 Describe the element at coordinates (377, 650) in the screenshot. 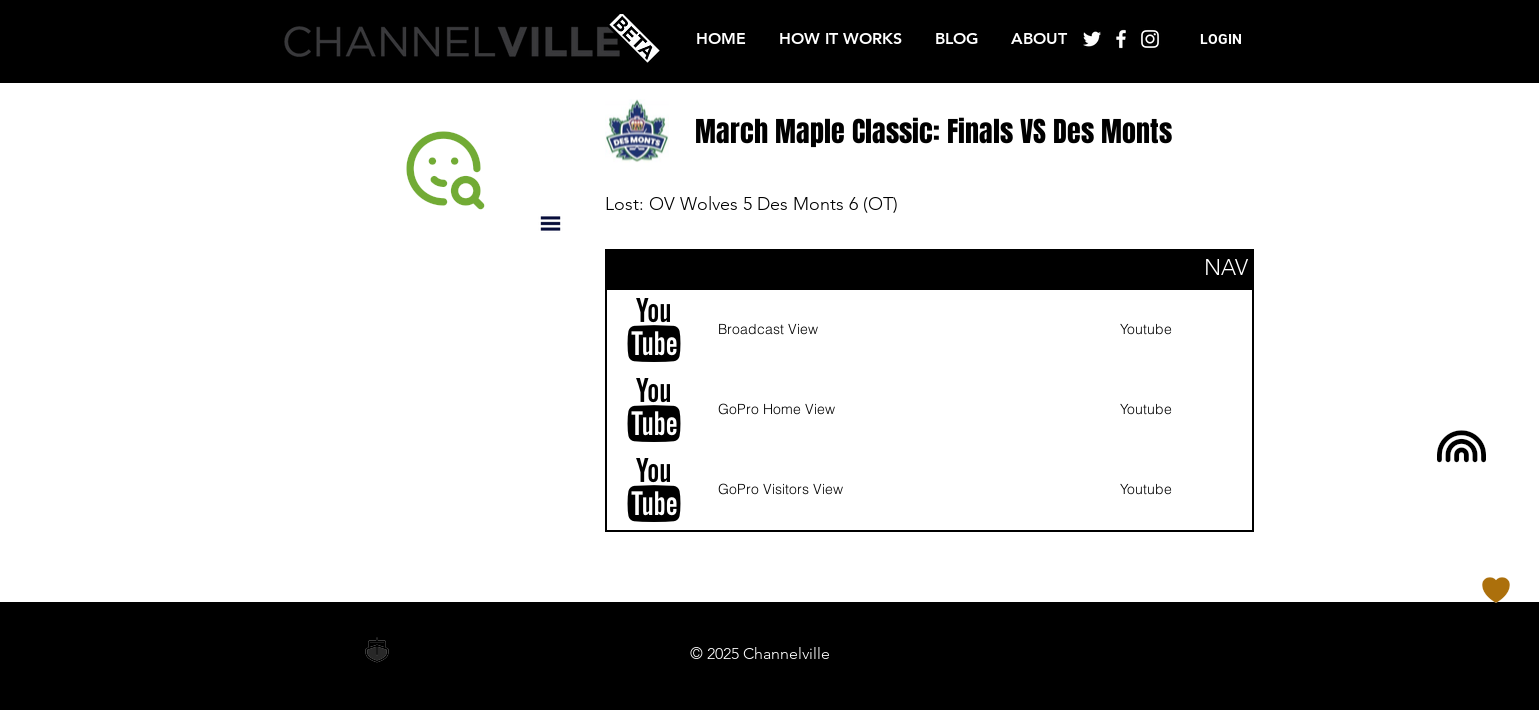

I see `access boat or marine transportation options` at that location.